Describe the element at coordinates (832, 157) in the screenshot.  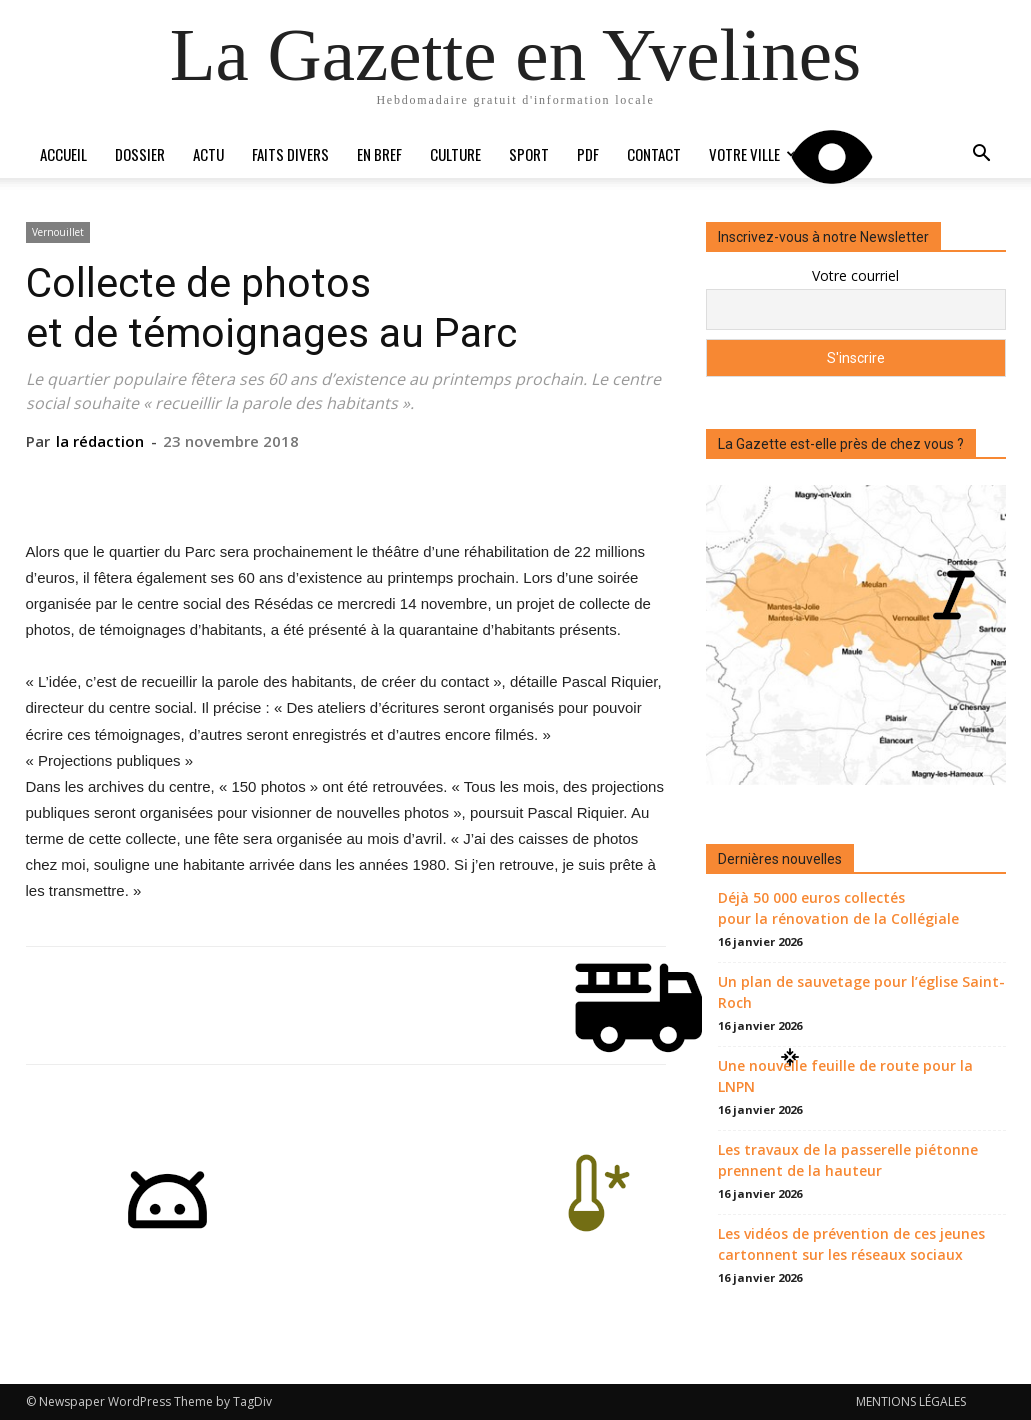
I see `view or preview content` at that location.